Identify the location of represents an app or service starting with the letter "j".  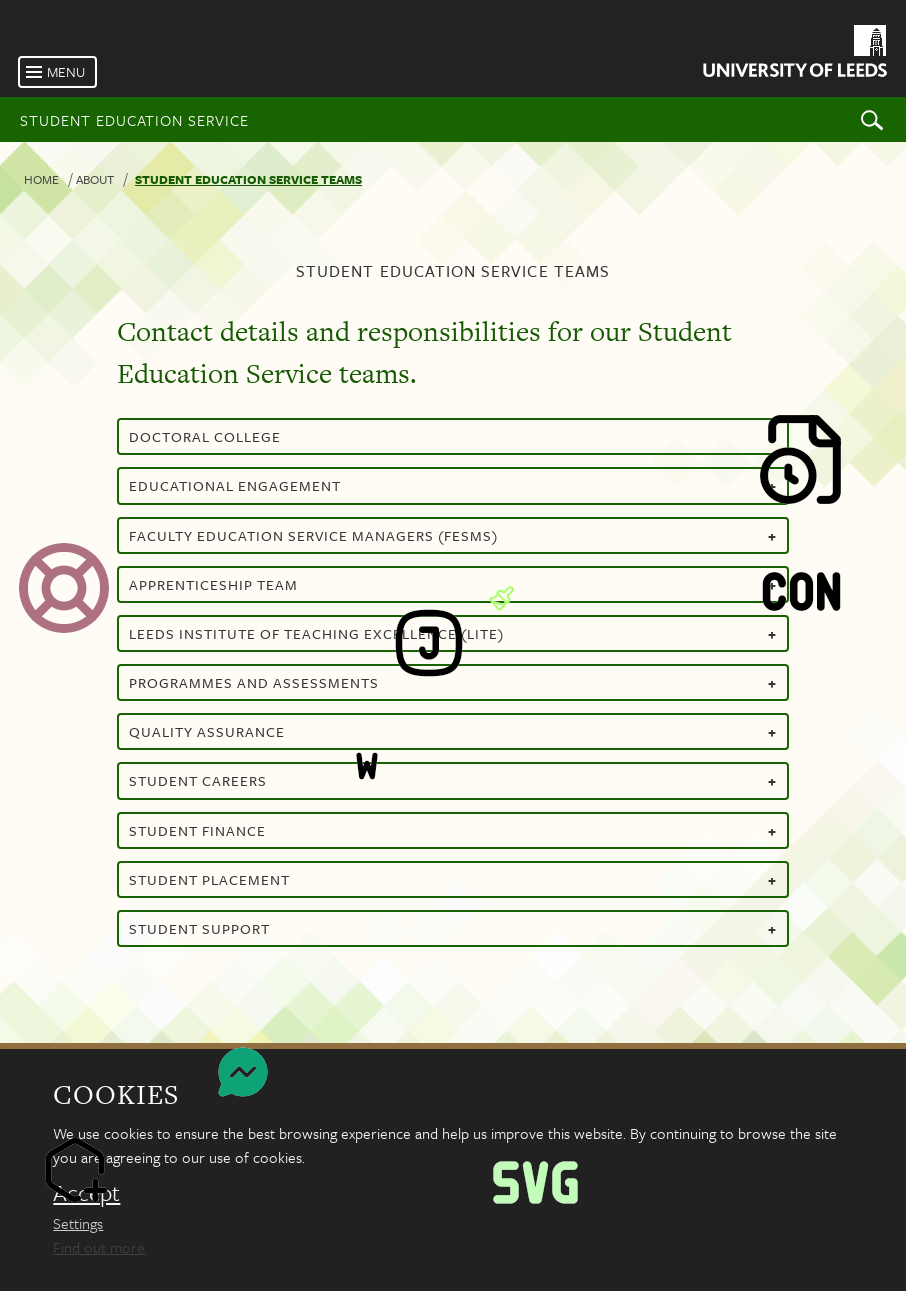
(429, 643).